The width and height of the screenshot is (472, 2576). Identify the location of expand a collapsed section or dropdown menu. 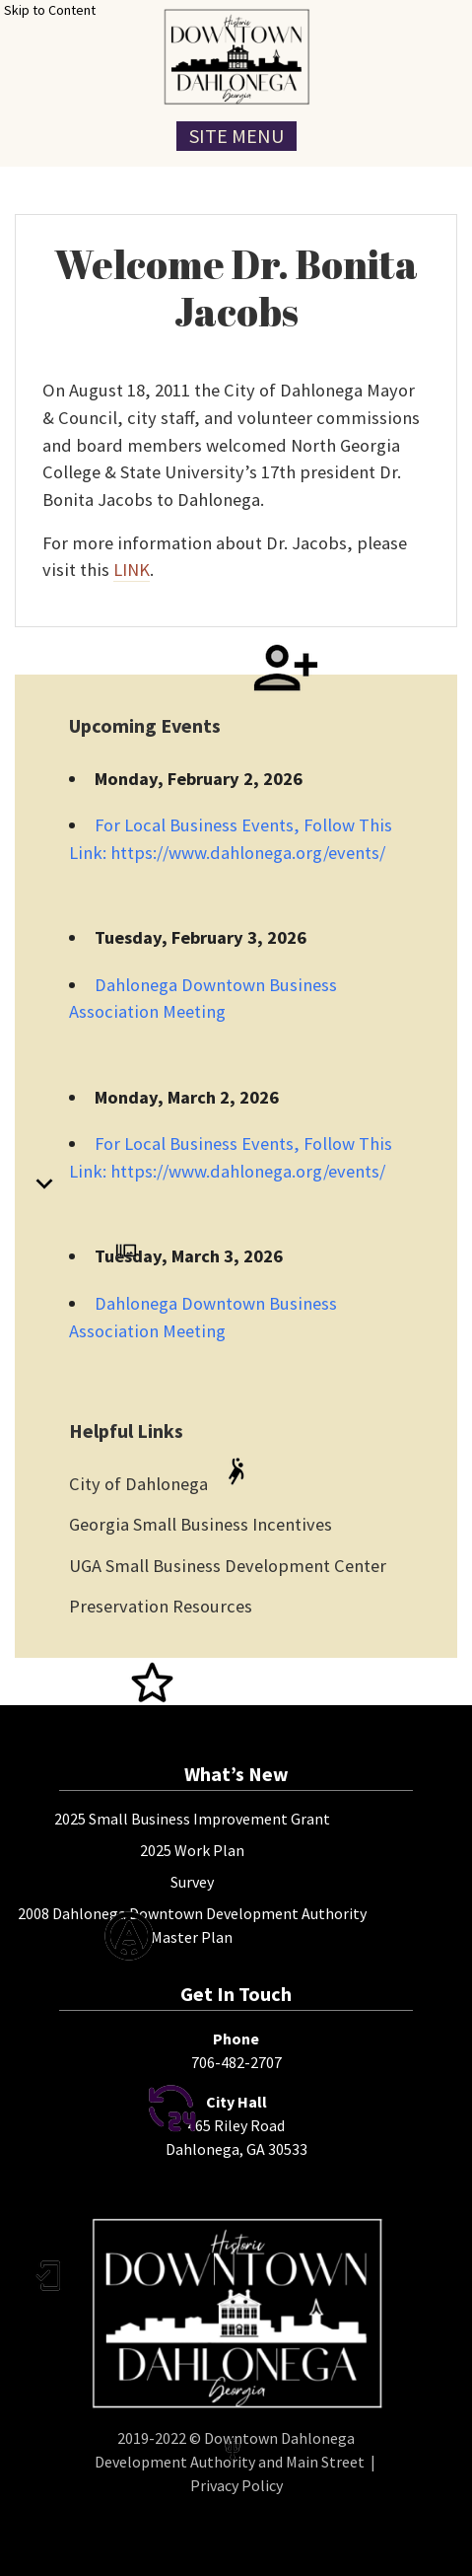
(44, 1183).